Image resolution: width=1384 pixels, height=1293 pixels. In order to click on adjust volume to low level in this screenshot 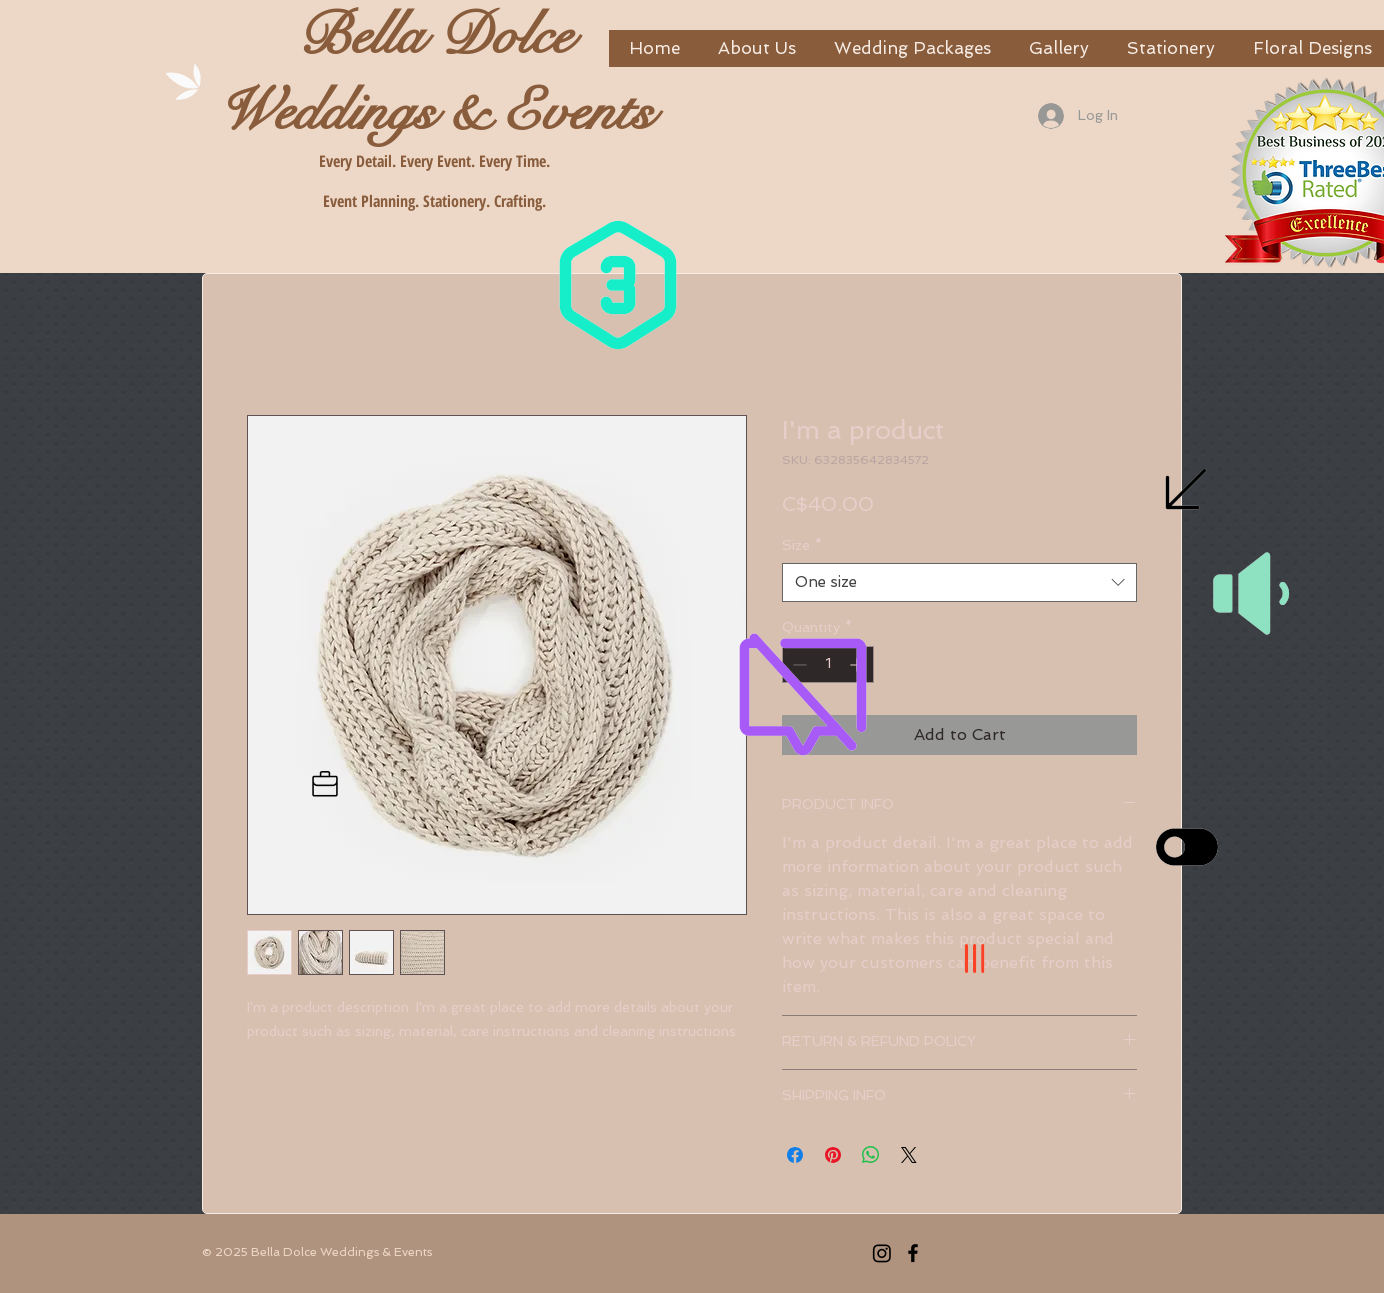, I will do `click(1257, 593)`.